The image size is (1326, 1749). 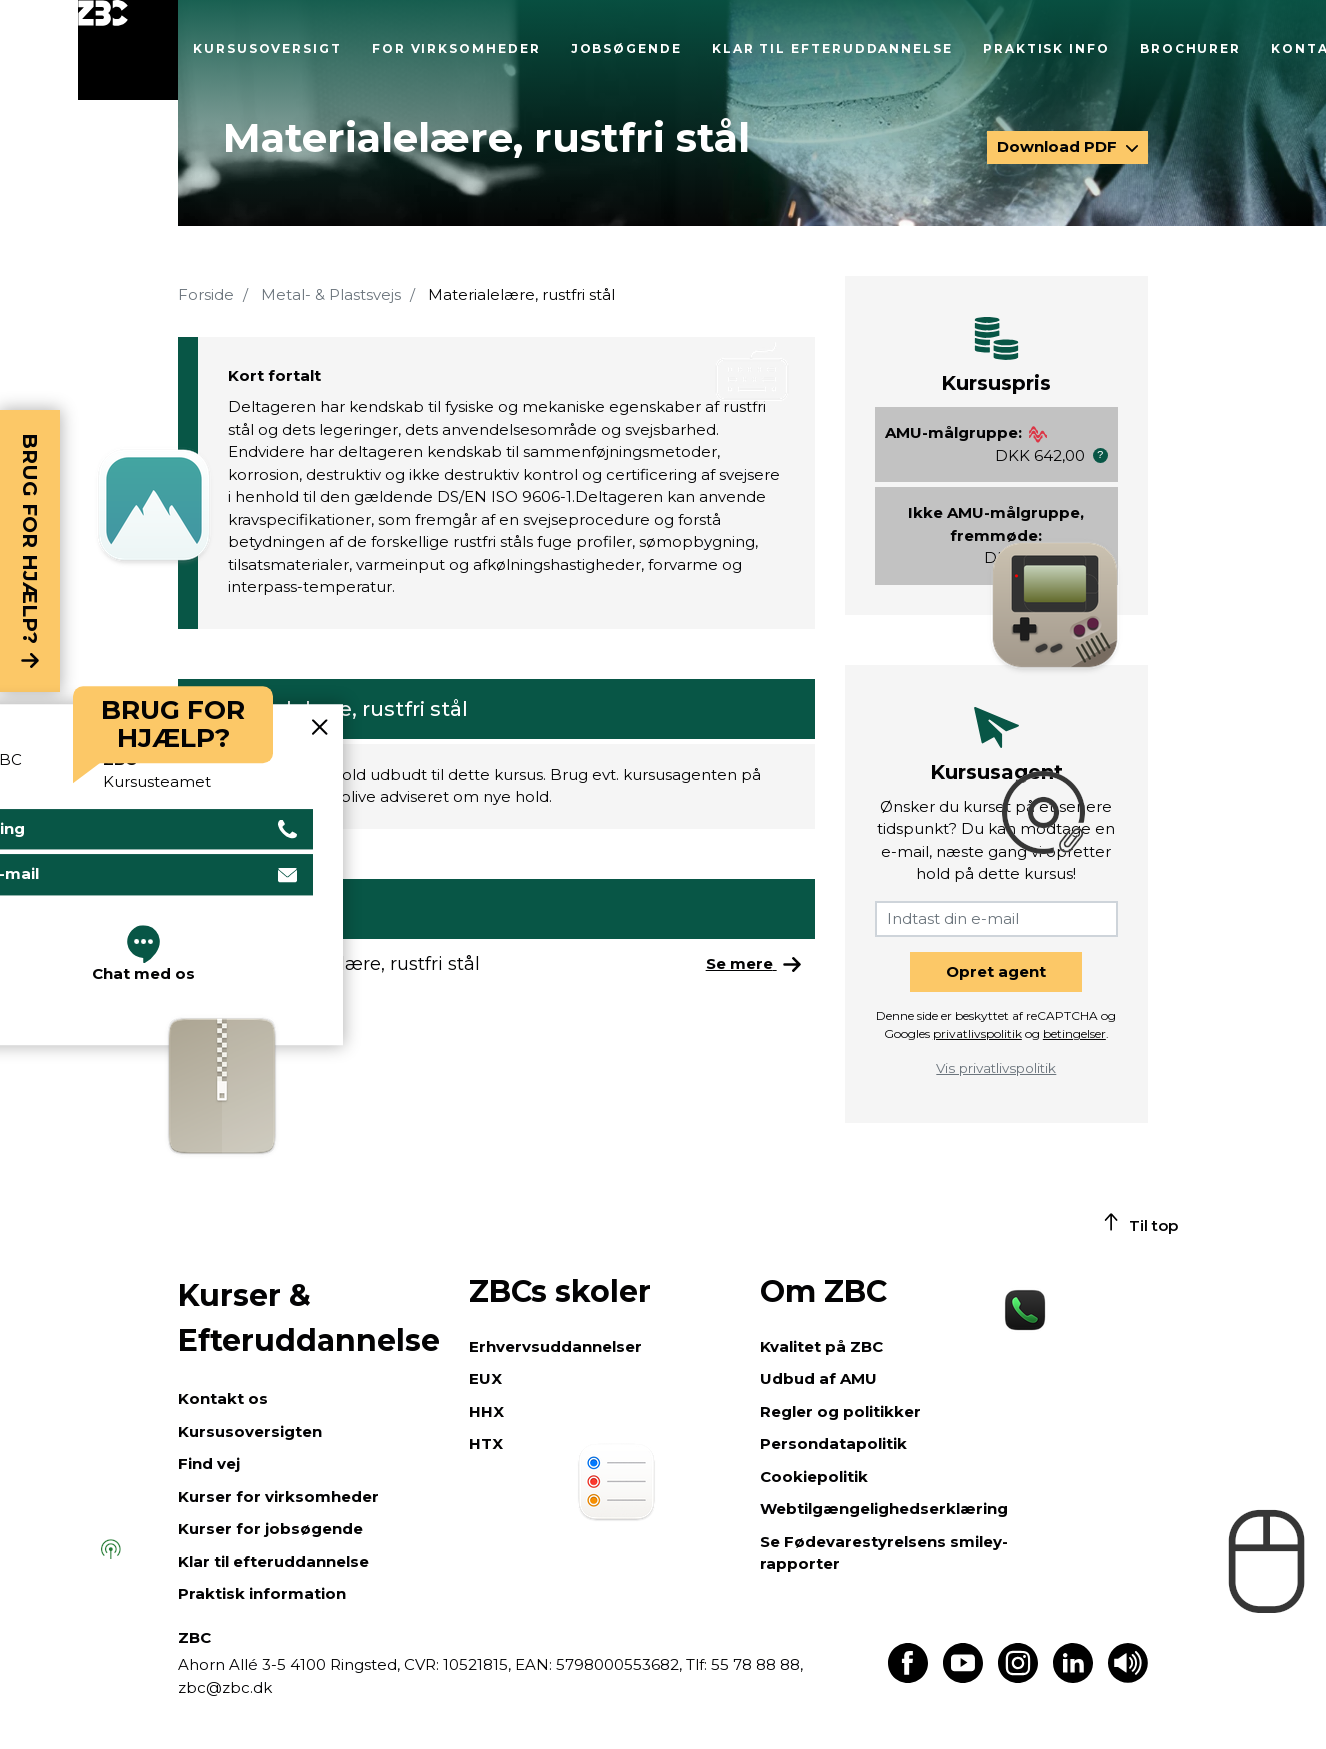 I want to click on attach data from optical disc, so click(x=1043, y=812).